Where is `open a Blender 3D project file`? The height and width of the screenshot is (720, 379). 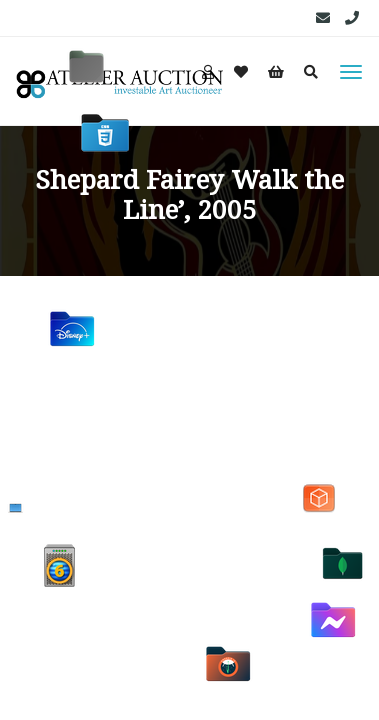
open a Blender 3D project file is located at coordinates (319, 497).